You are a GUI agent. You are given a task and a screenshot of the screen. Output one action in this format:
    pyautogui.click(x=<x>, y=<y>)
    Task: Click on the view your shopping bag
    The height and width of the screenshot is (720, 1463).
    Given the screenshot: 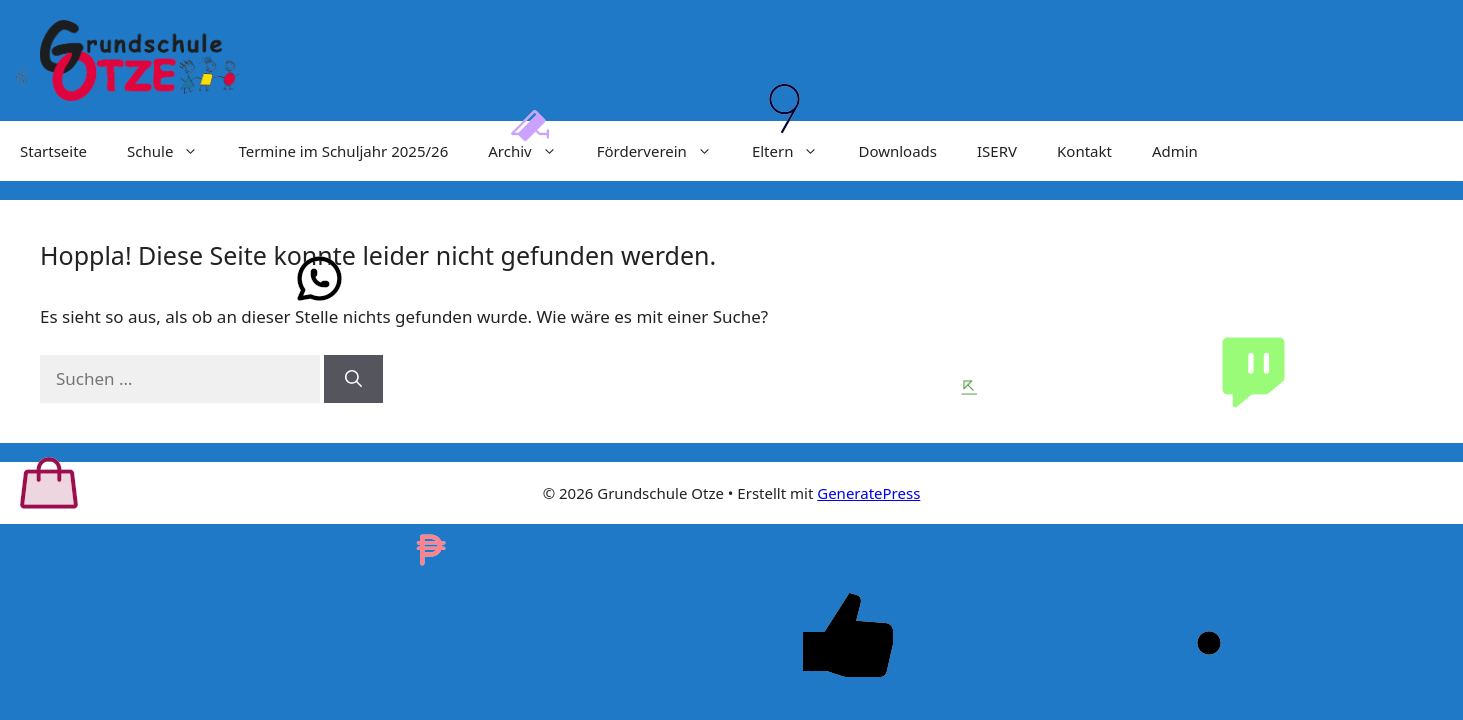 What is the action you would take?
    pyautogui.click(x=49, y=486)
    